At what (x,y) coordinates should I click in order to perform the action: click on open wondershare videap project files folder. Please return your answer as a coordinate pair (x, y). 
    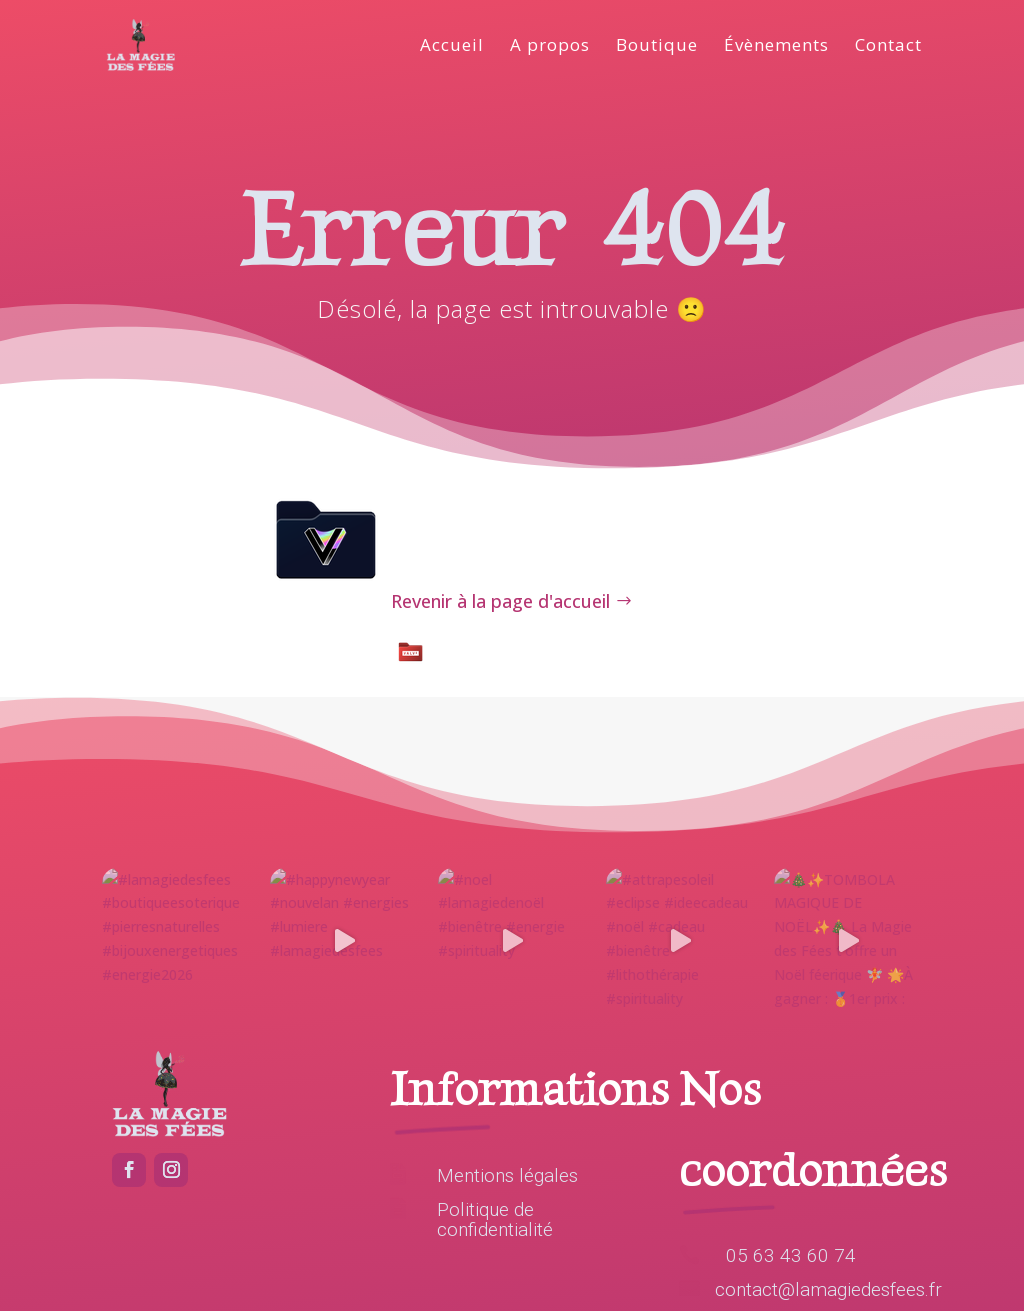
    Looking at the image, I should click on (325, 542).